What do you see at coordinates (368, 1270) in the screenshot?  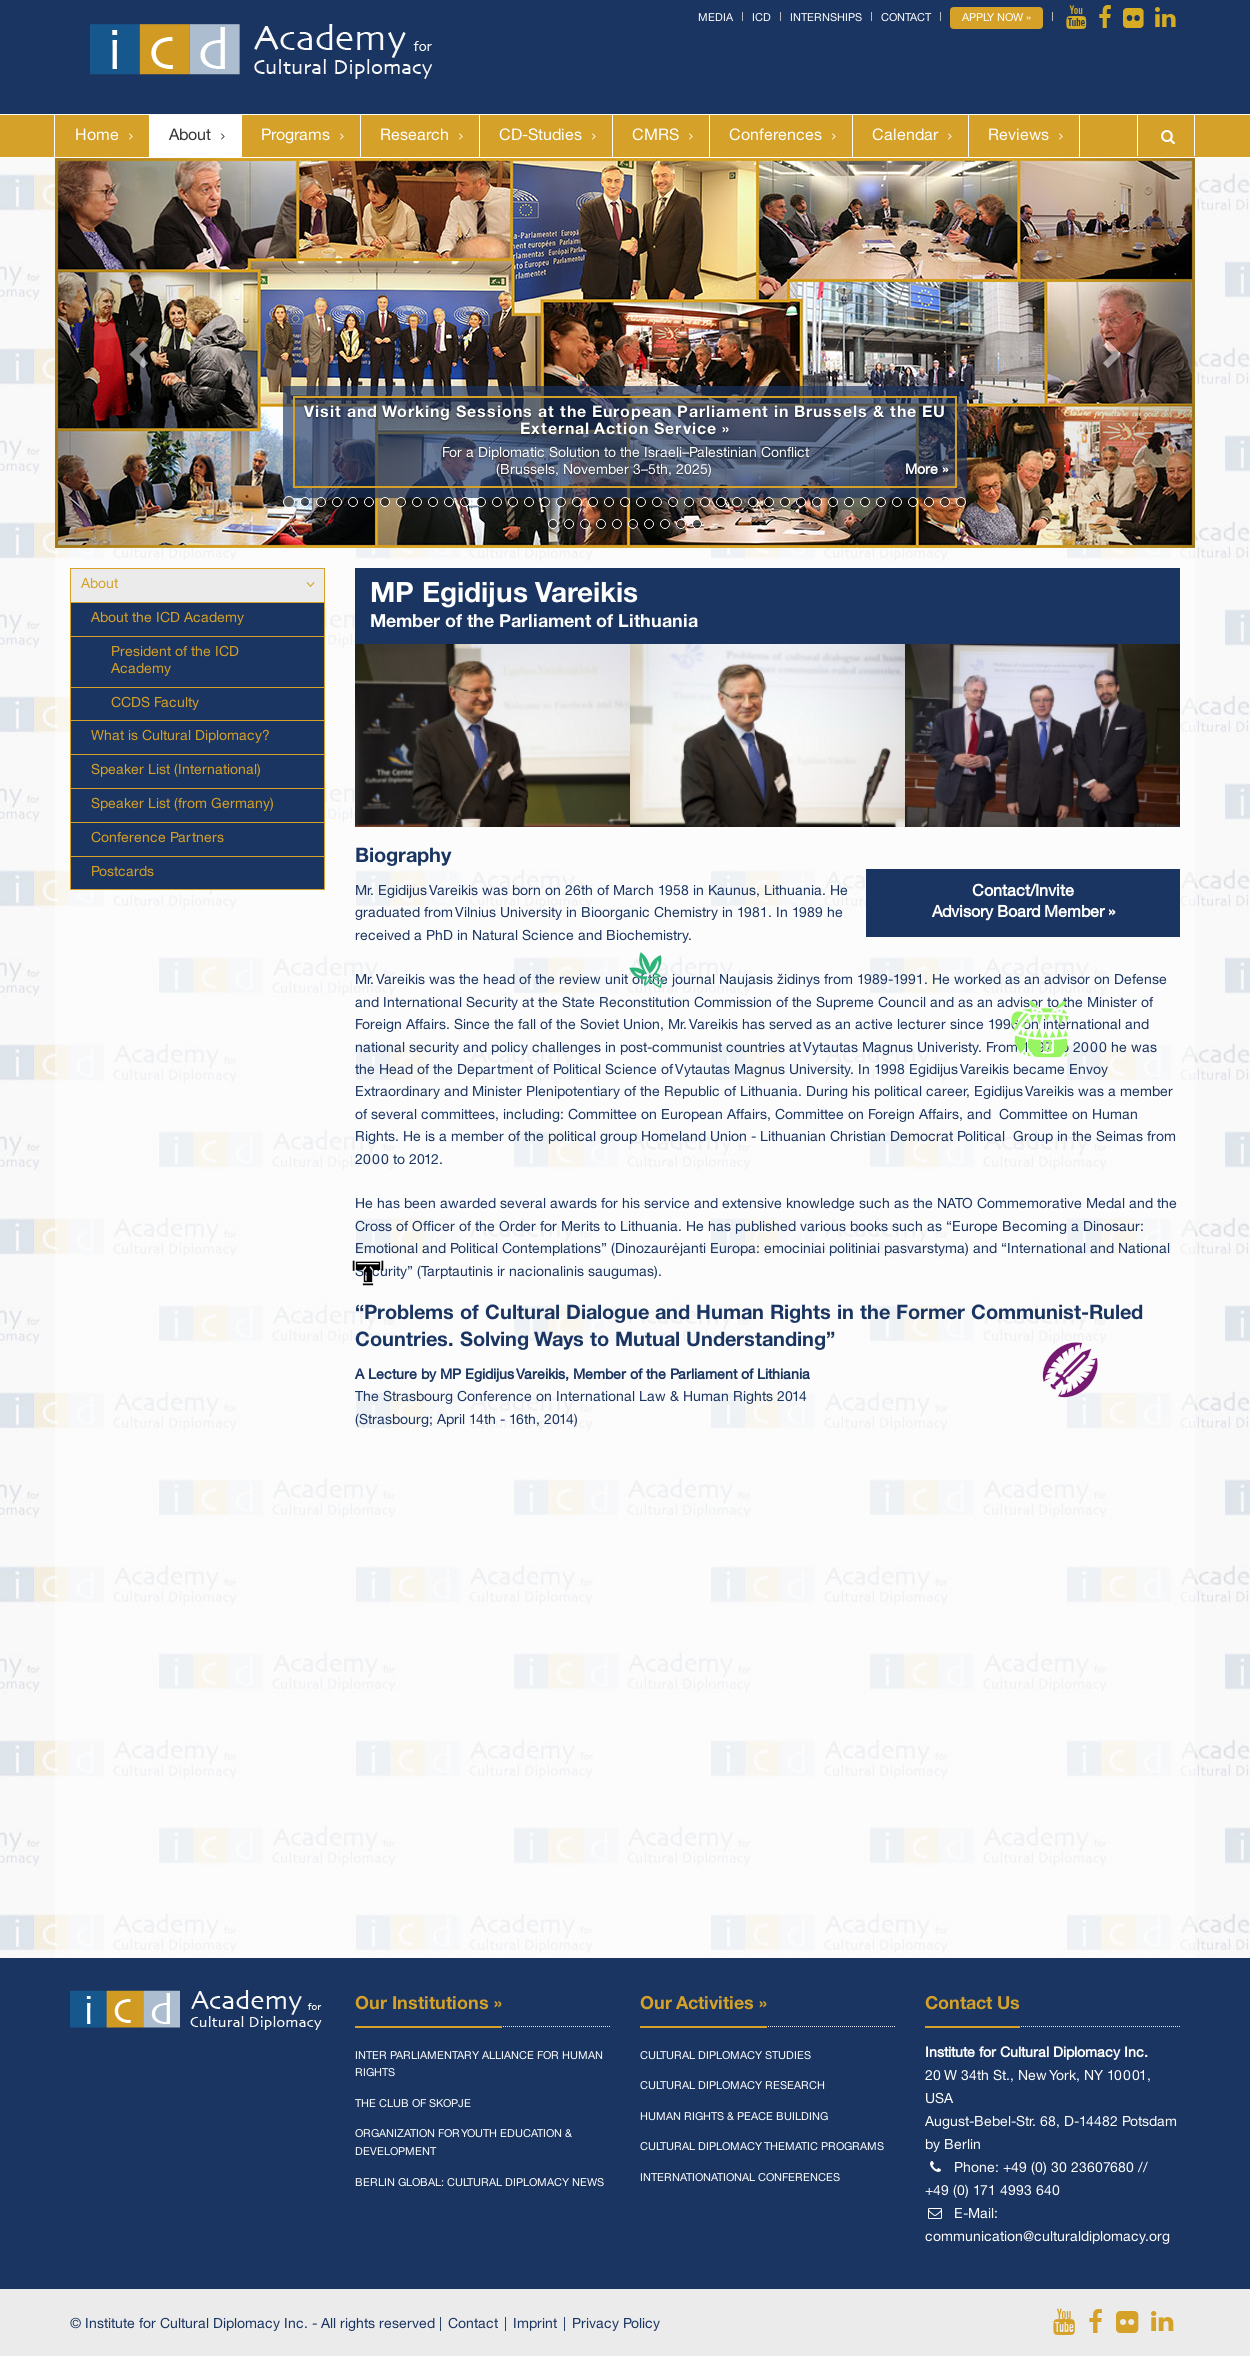 I see `indicates a pipe junction or plumbing connection point` at bounding box center [368, 1270].